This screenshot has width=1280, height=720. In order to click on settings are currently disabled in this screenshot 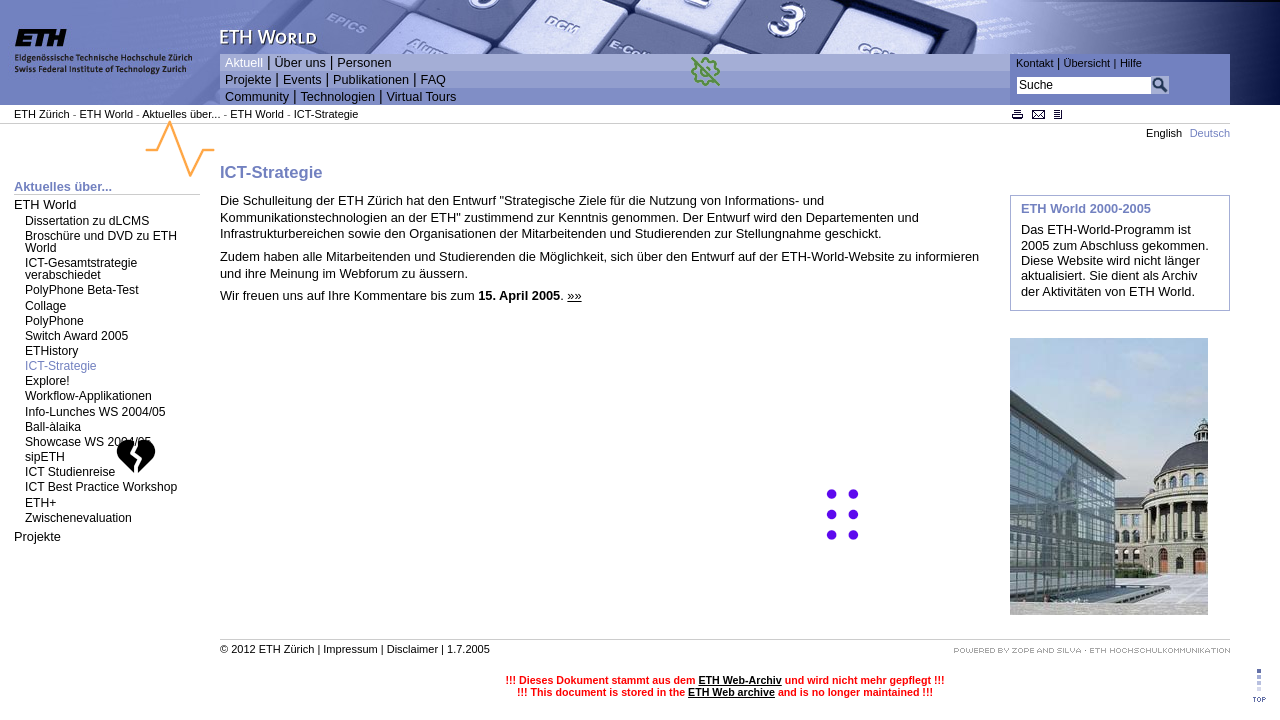, I will do `click(705, 71)`.